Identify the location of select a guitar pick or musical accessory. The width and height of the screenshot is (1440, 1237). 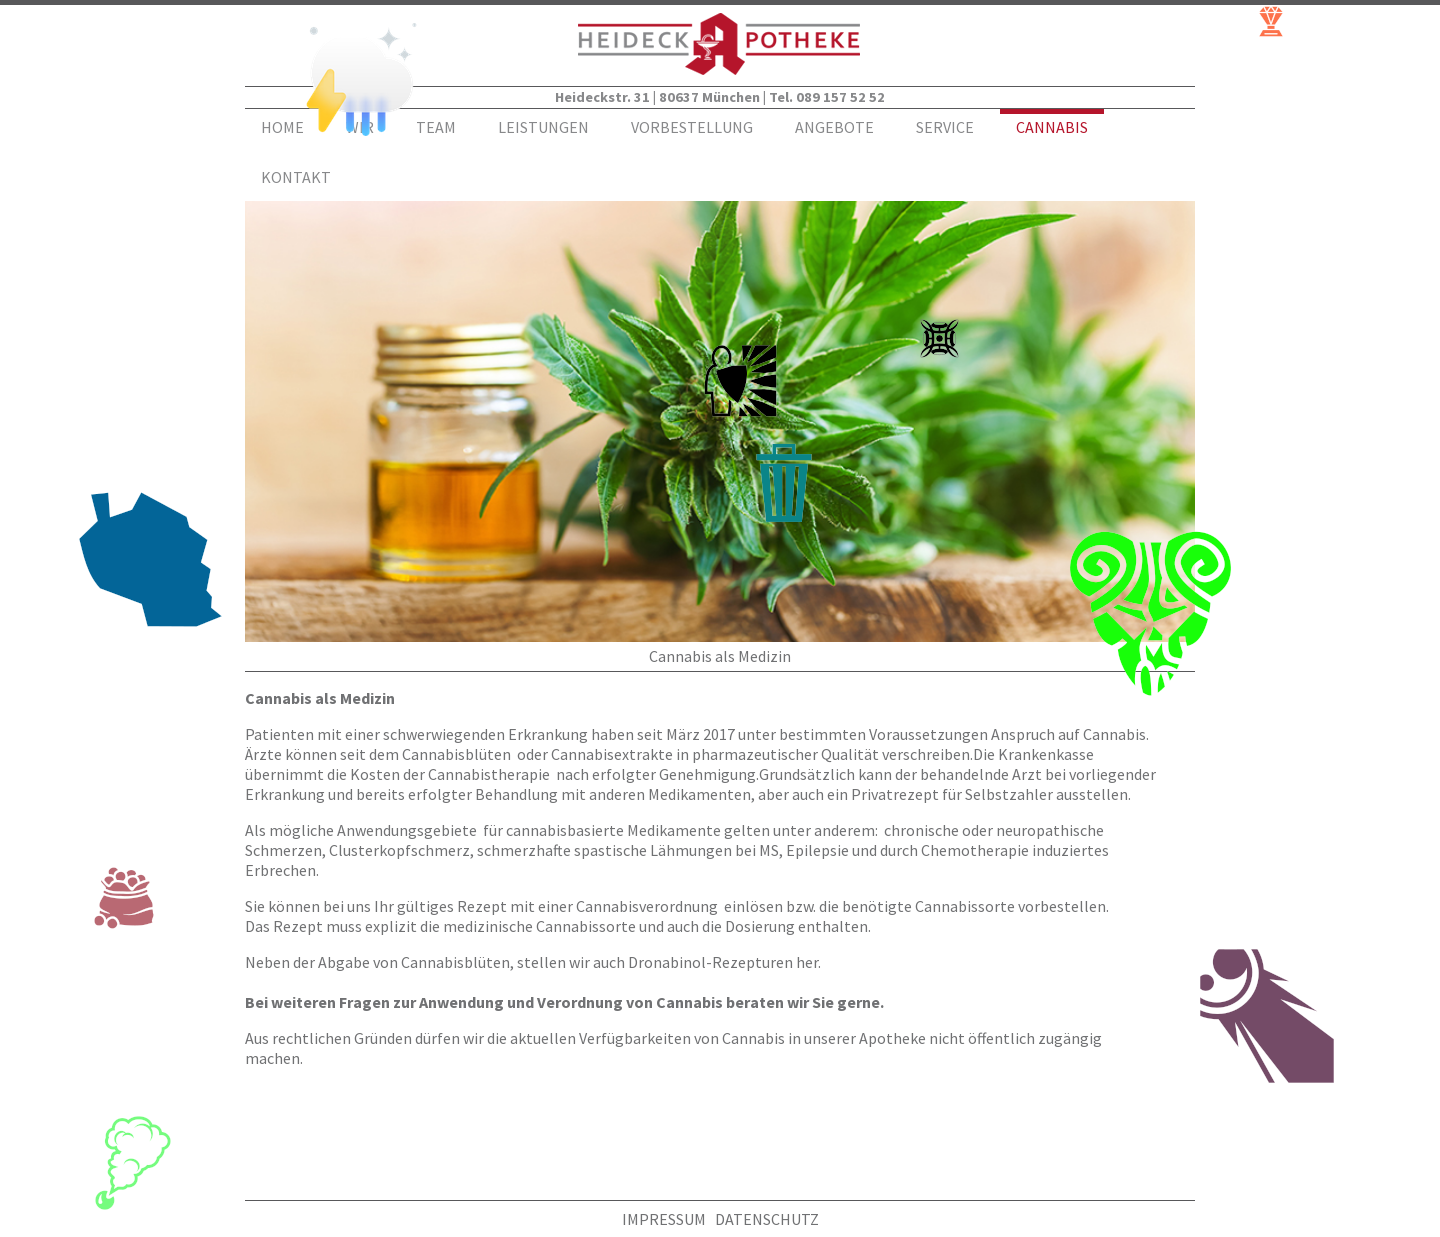
(1150, 613).